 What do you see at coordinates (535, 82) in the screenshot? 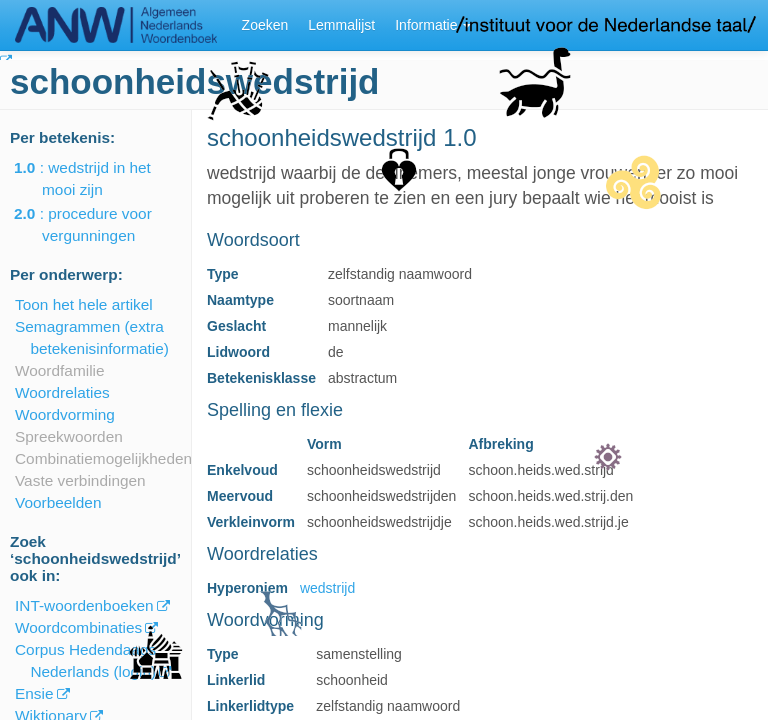
I see `select plesiosaurus character or dinosaur type` at bounding box center [535, 82].